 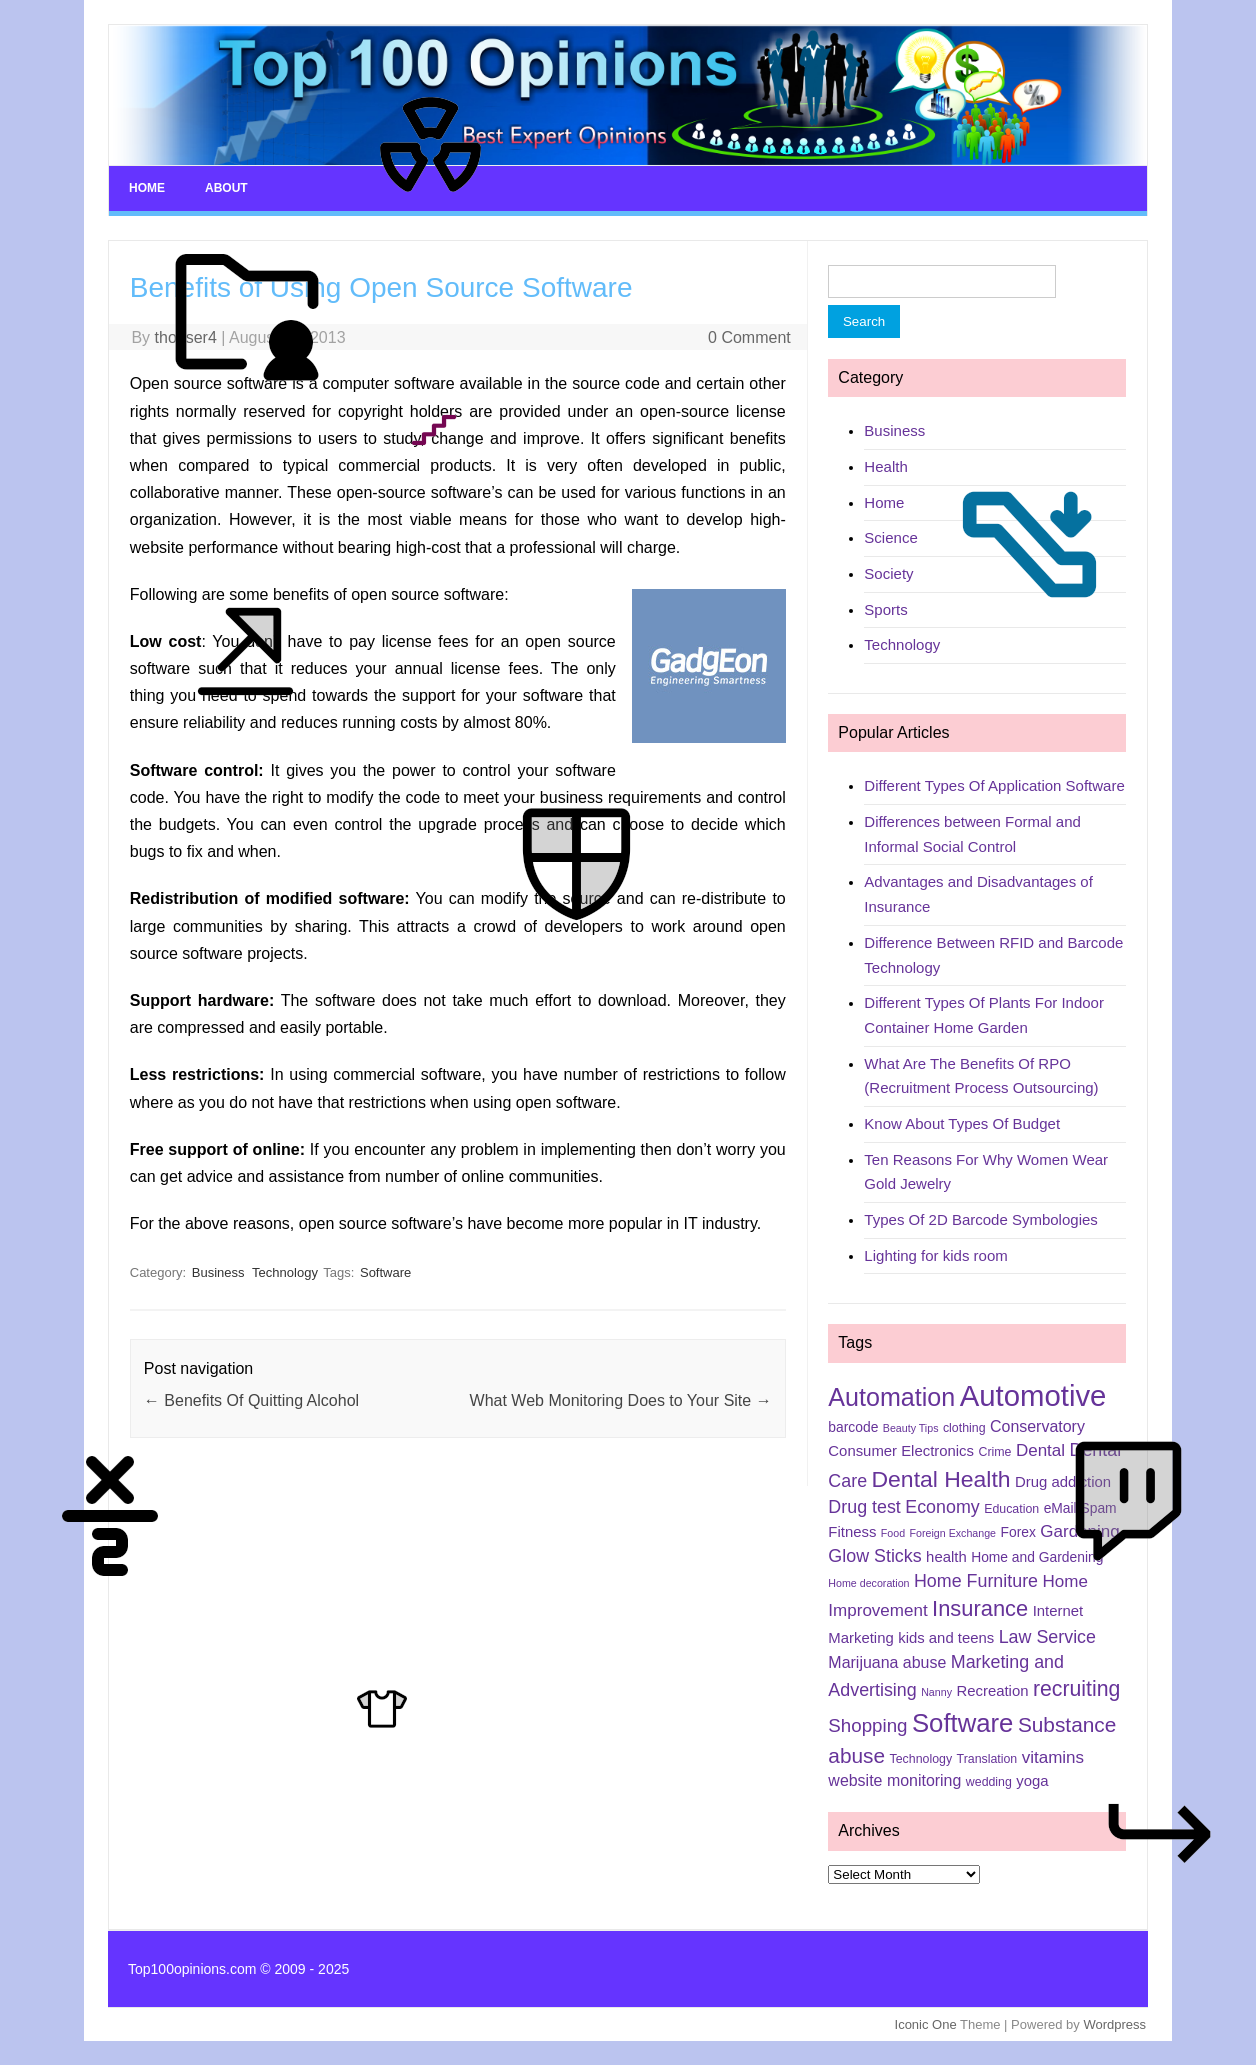 What do you see at coordinates (430, 147) in the screenshot?
I see `indicates hazardous or radioactive content warning` at bounding box center [430, 147].